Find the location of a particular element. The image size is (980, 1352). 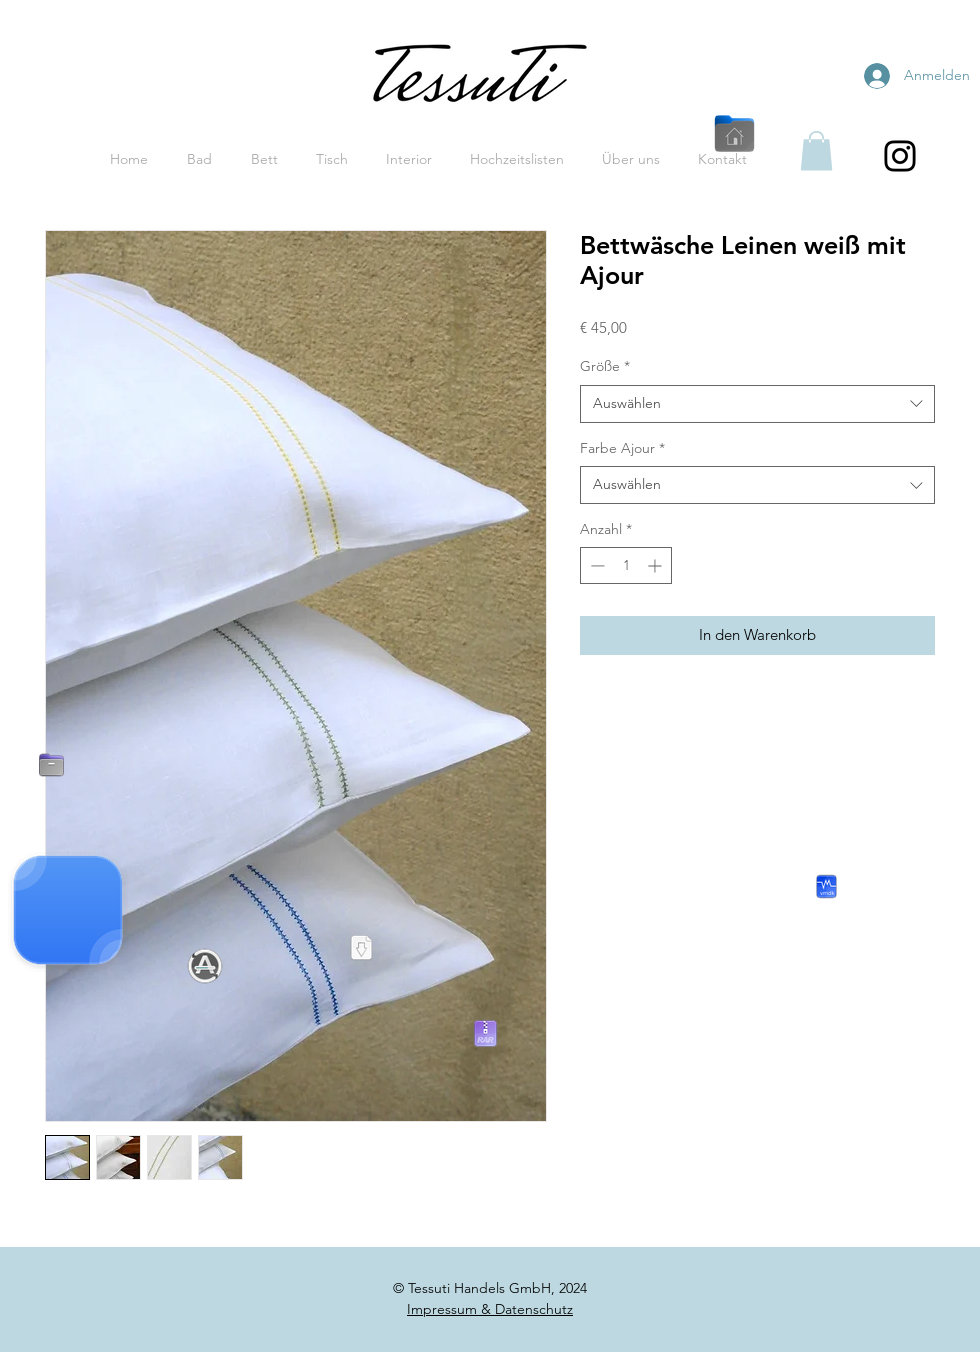

a compressed RAR archive file is located at coordinates (485, 1033).